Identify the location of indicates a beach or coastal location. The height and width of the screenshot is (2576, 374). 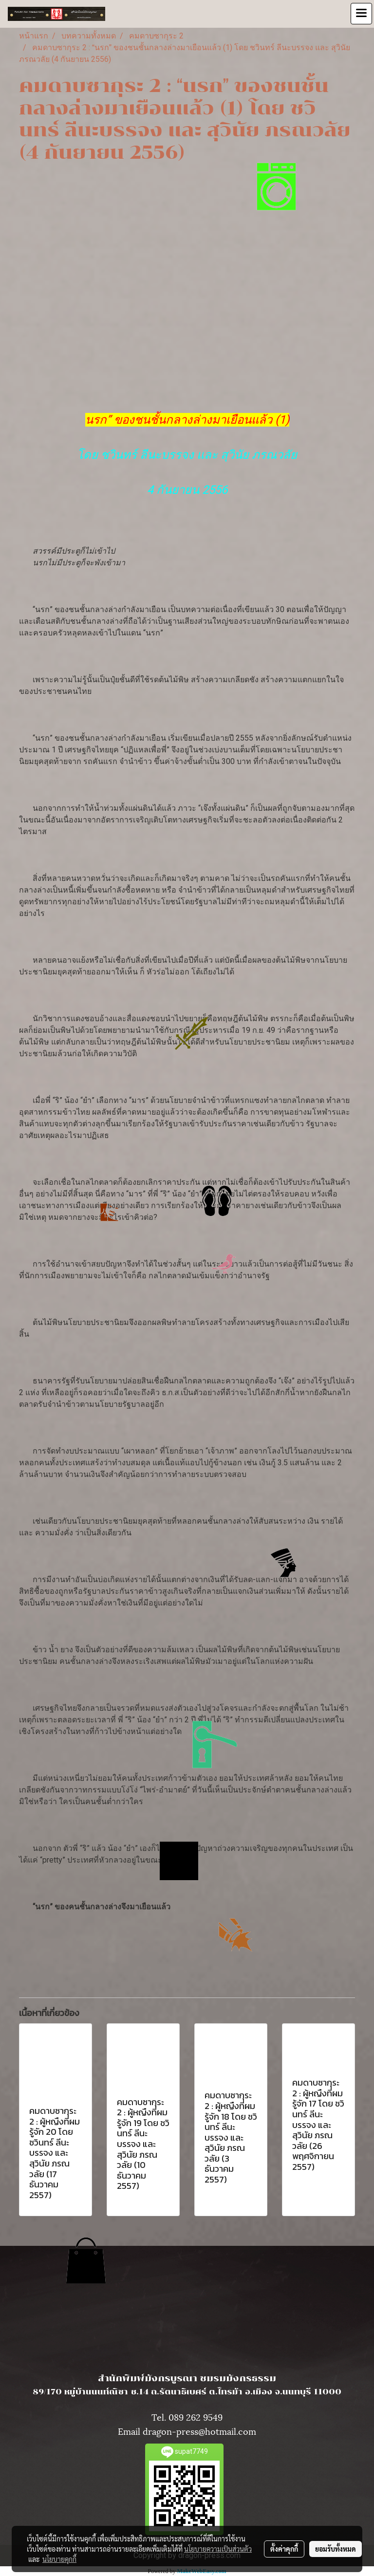
(224, 1264).